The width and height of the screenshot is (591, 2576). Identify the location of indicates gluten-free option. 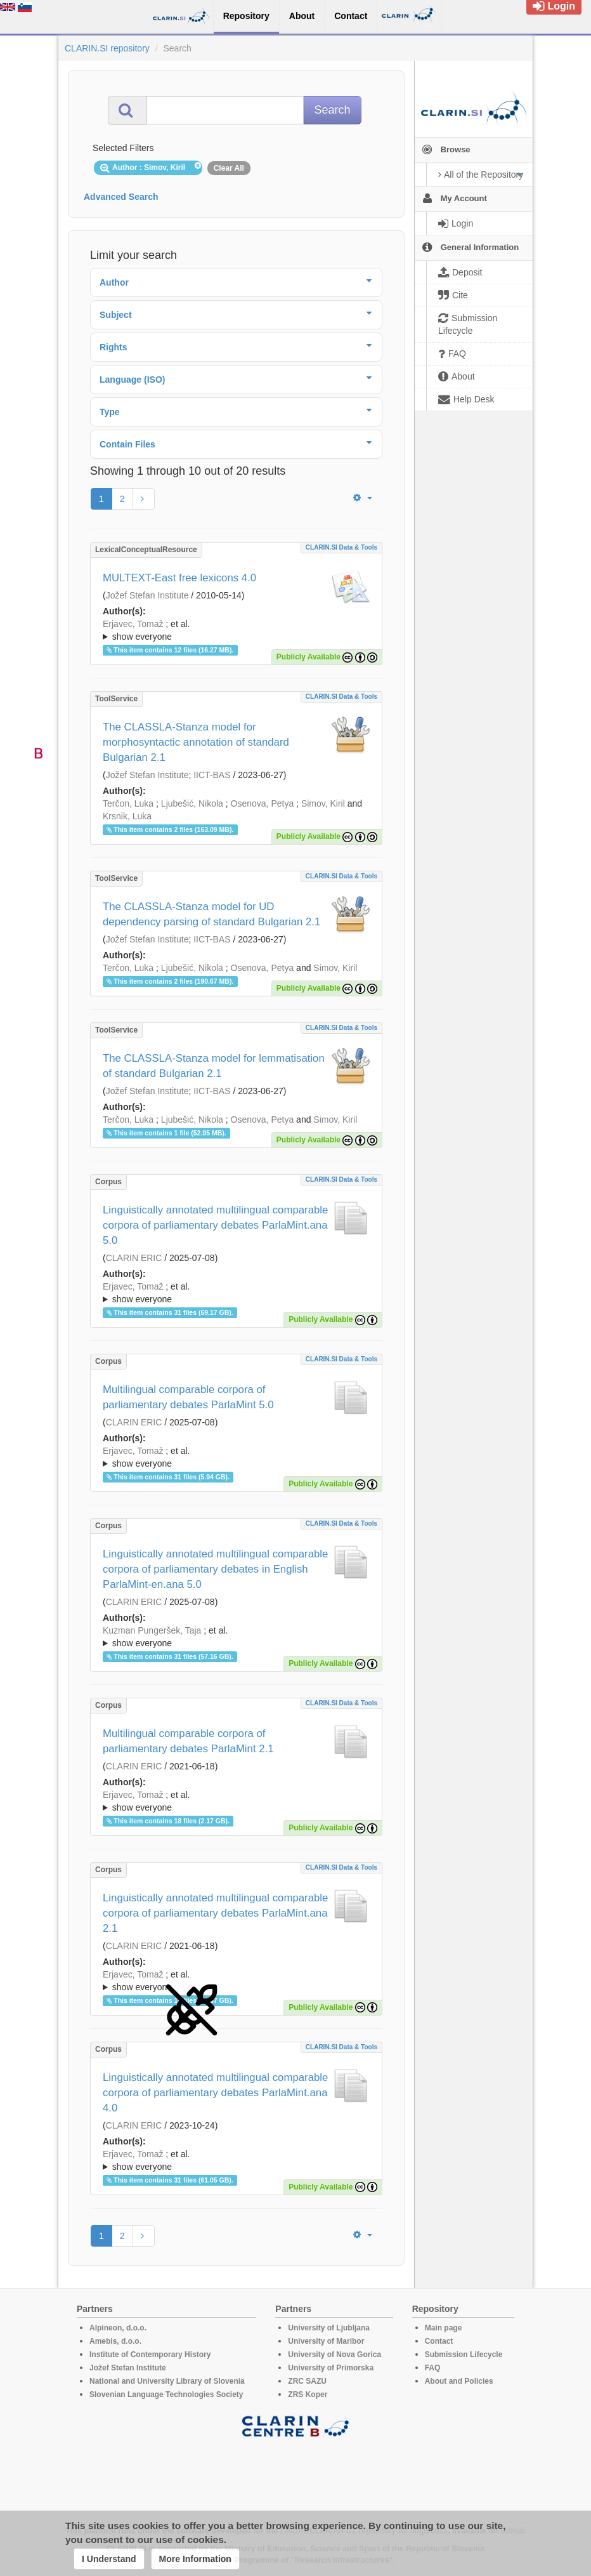
(192, 2010).